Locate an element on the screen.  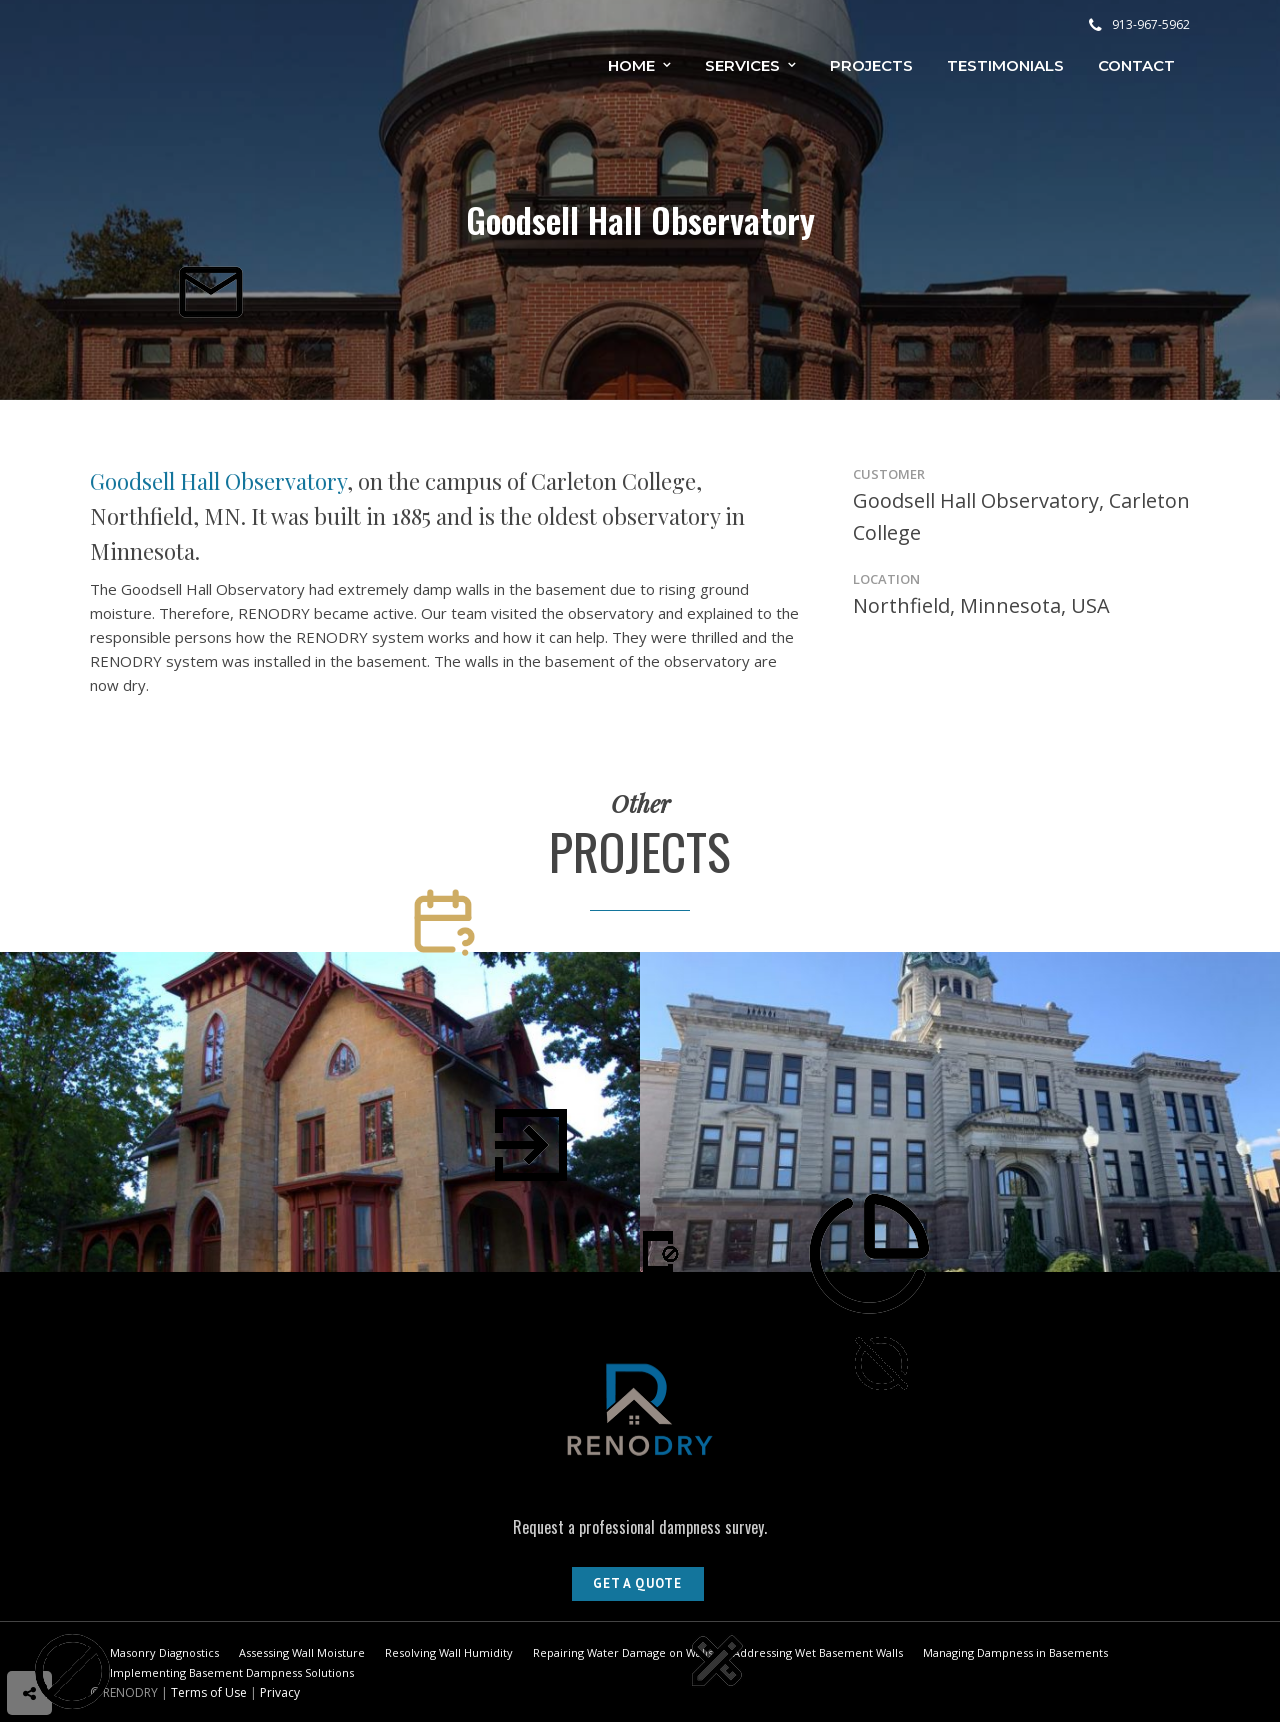
open your email inbox is located at coordinates (211, 292).